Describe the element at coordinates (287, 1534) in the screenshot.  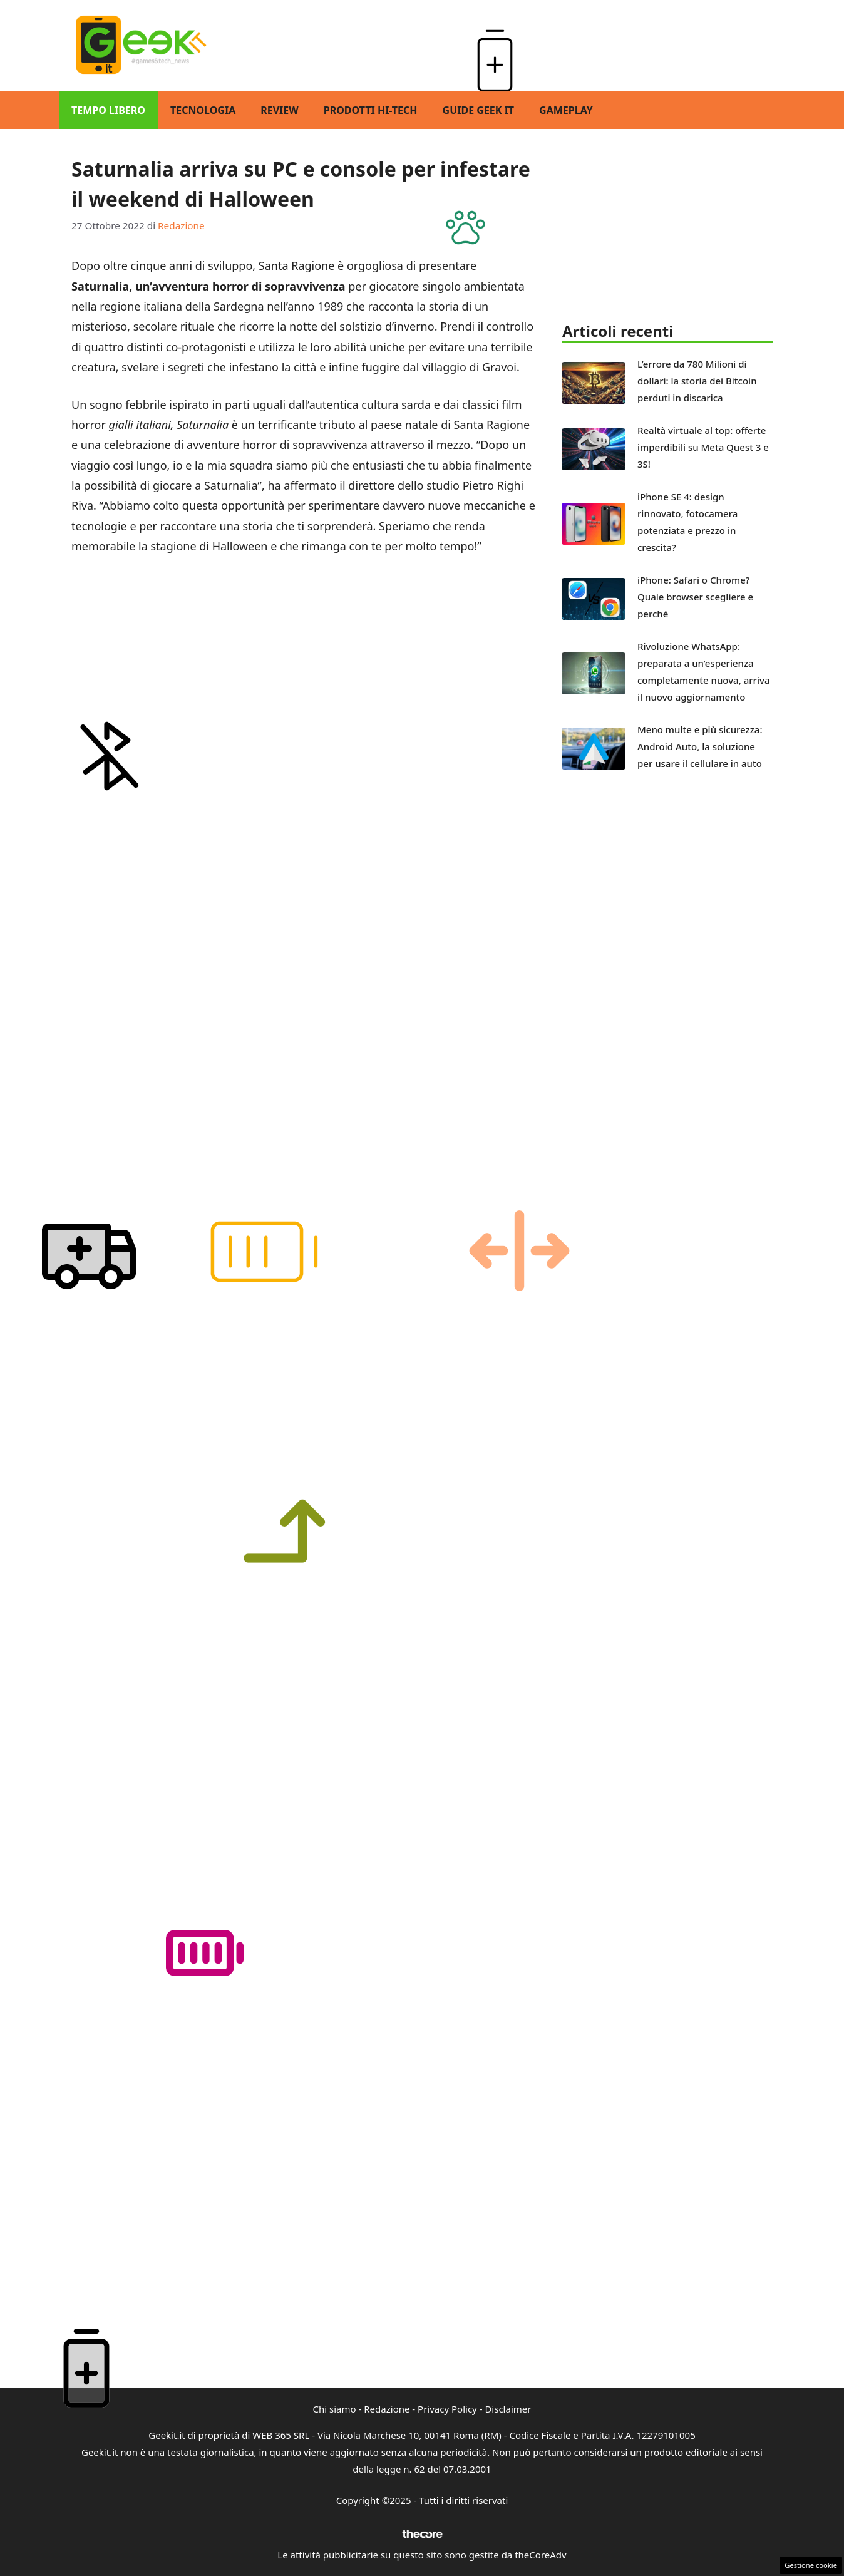
I see `redirect or branch off to a new path` at that location.